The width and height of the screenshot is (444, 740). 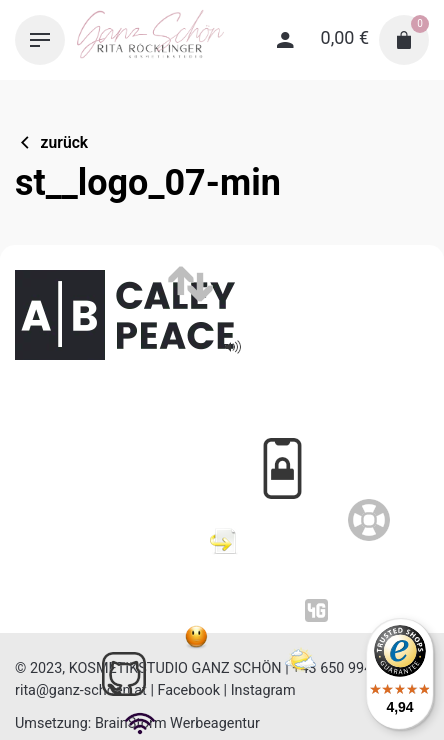 I want to click on sync or refresh email inbox, so click(x=190, y=285).